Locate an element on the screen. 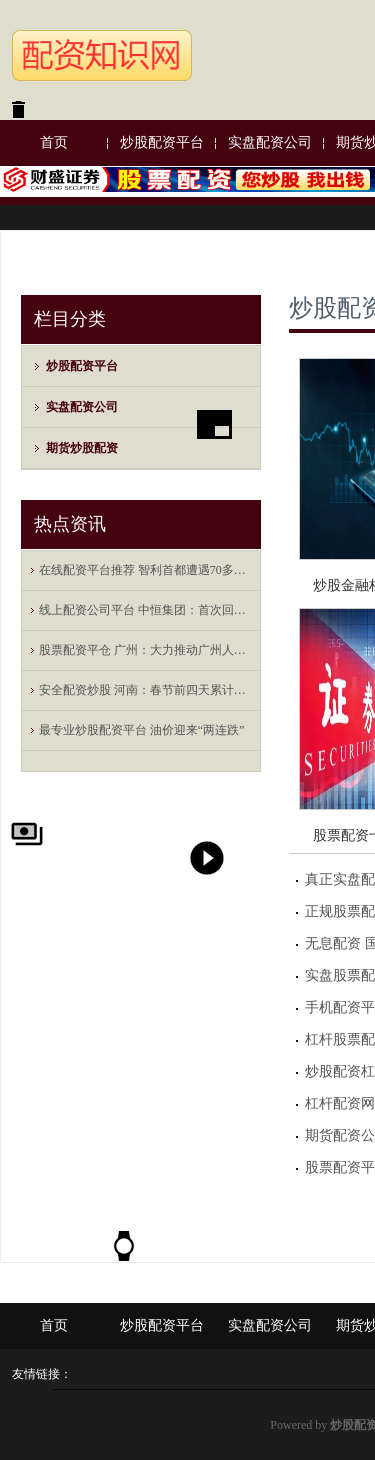 Image resolution: width=375 pixels, height=1460 pixels. access smartwatch settings or paired device is located at coordinates (124, 1246).